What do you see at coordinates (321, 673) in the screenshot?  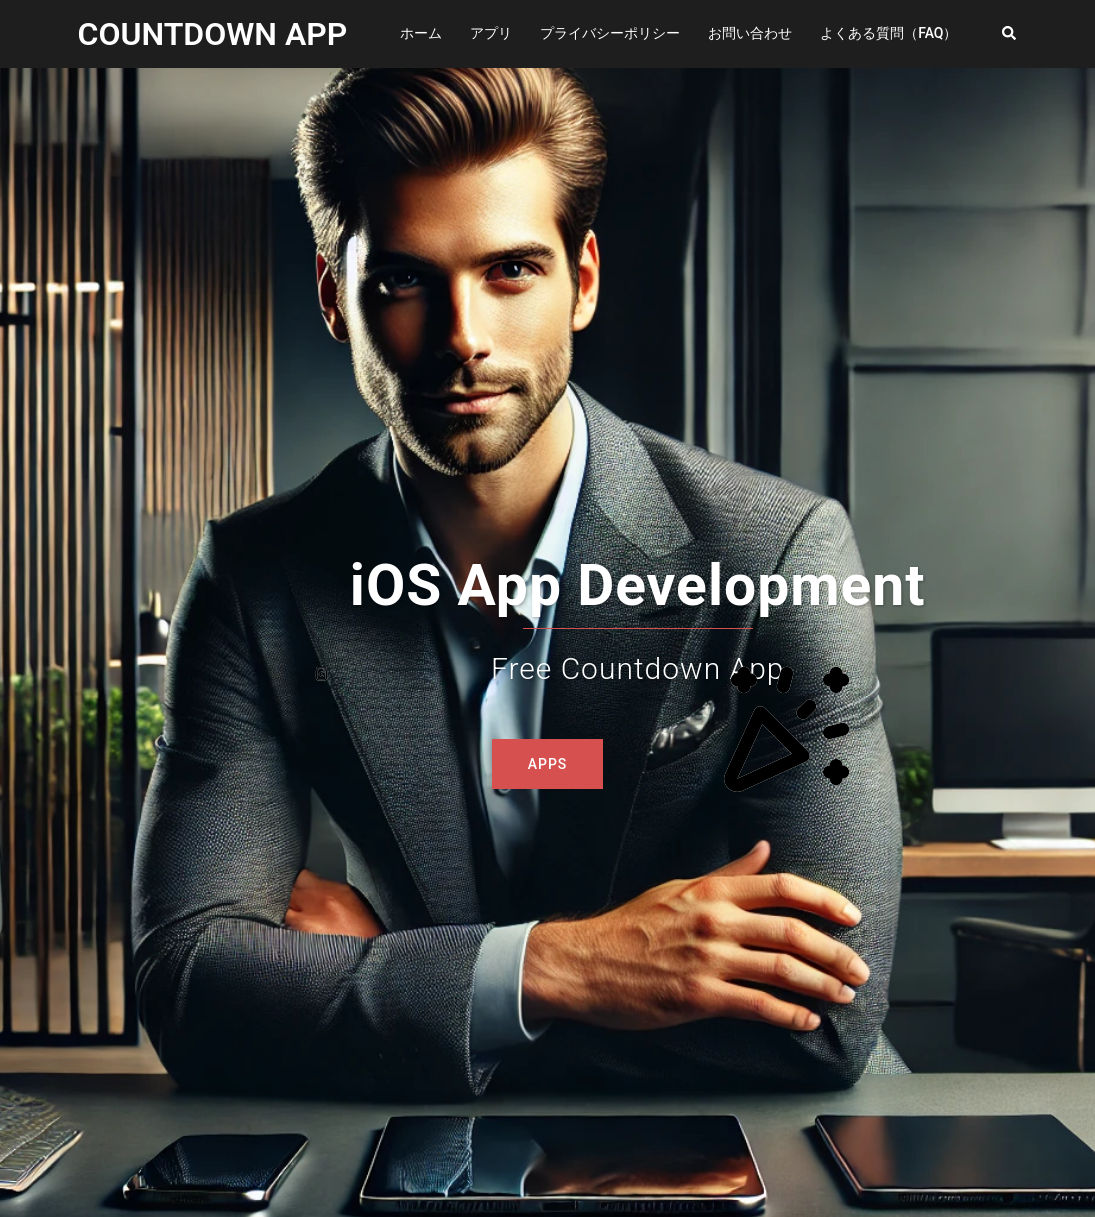 I see `leave a tip or donation in euros` at bounding box center [321, 673].